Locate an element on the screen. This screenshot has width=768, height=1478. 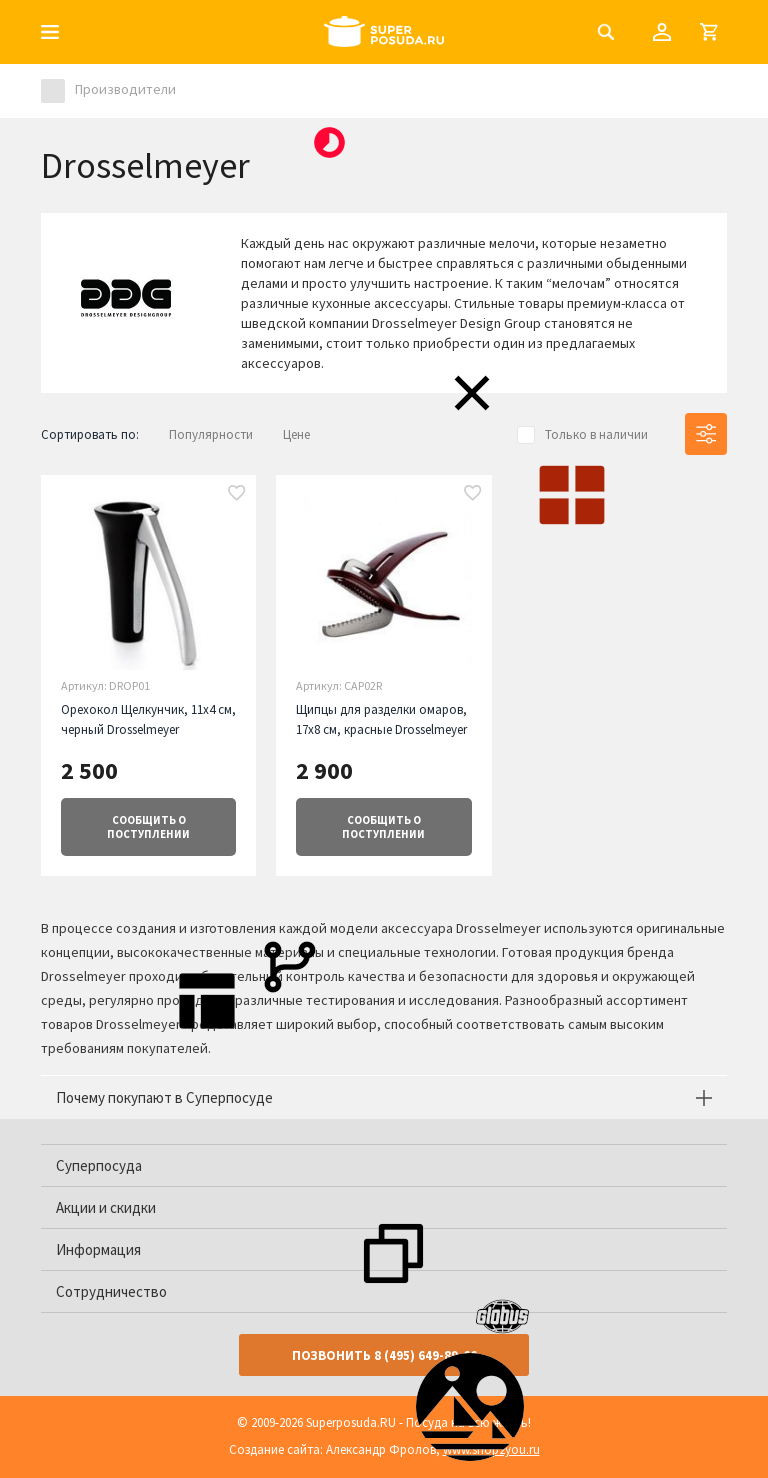
switch to grid view layout is located at coordinates (572, 495).